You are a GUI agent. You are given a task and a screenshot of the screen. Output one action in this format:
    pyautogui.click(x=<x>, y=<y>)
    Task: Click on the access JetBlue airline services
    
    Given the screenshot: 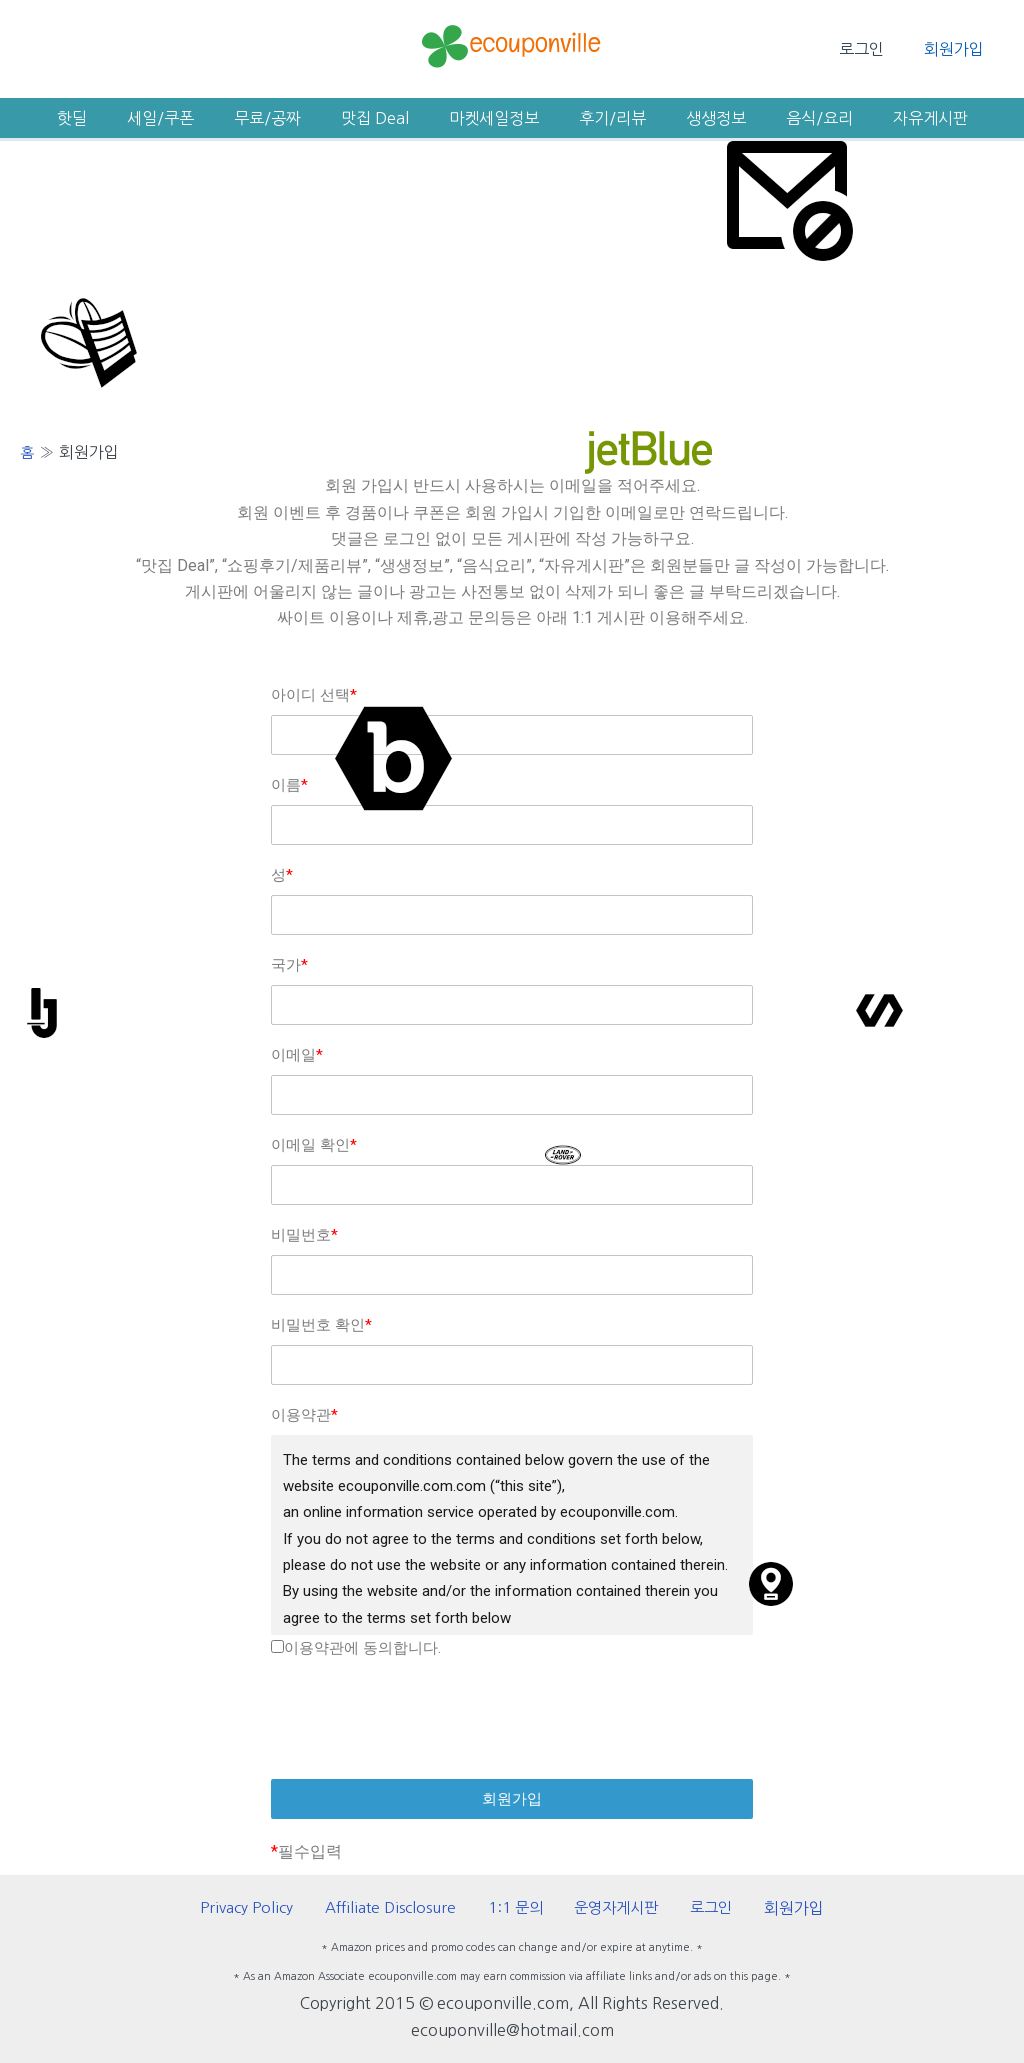 What is the action you would take?
    pyautogui.click(x=648, y=452)
    